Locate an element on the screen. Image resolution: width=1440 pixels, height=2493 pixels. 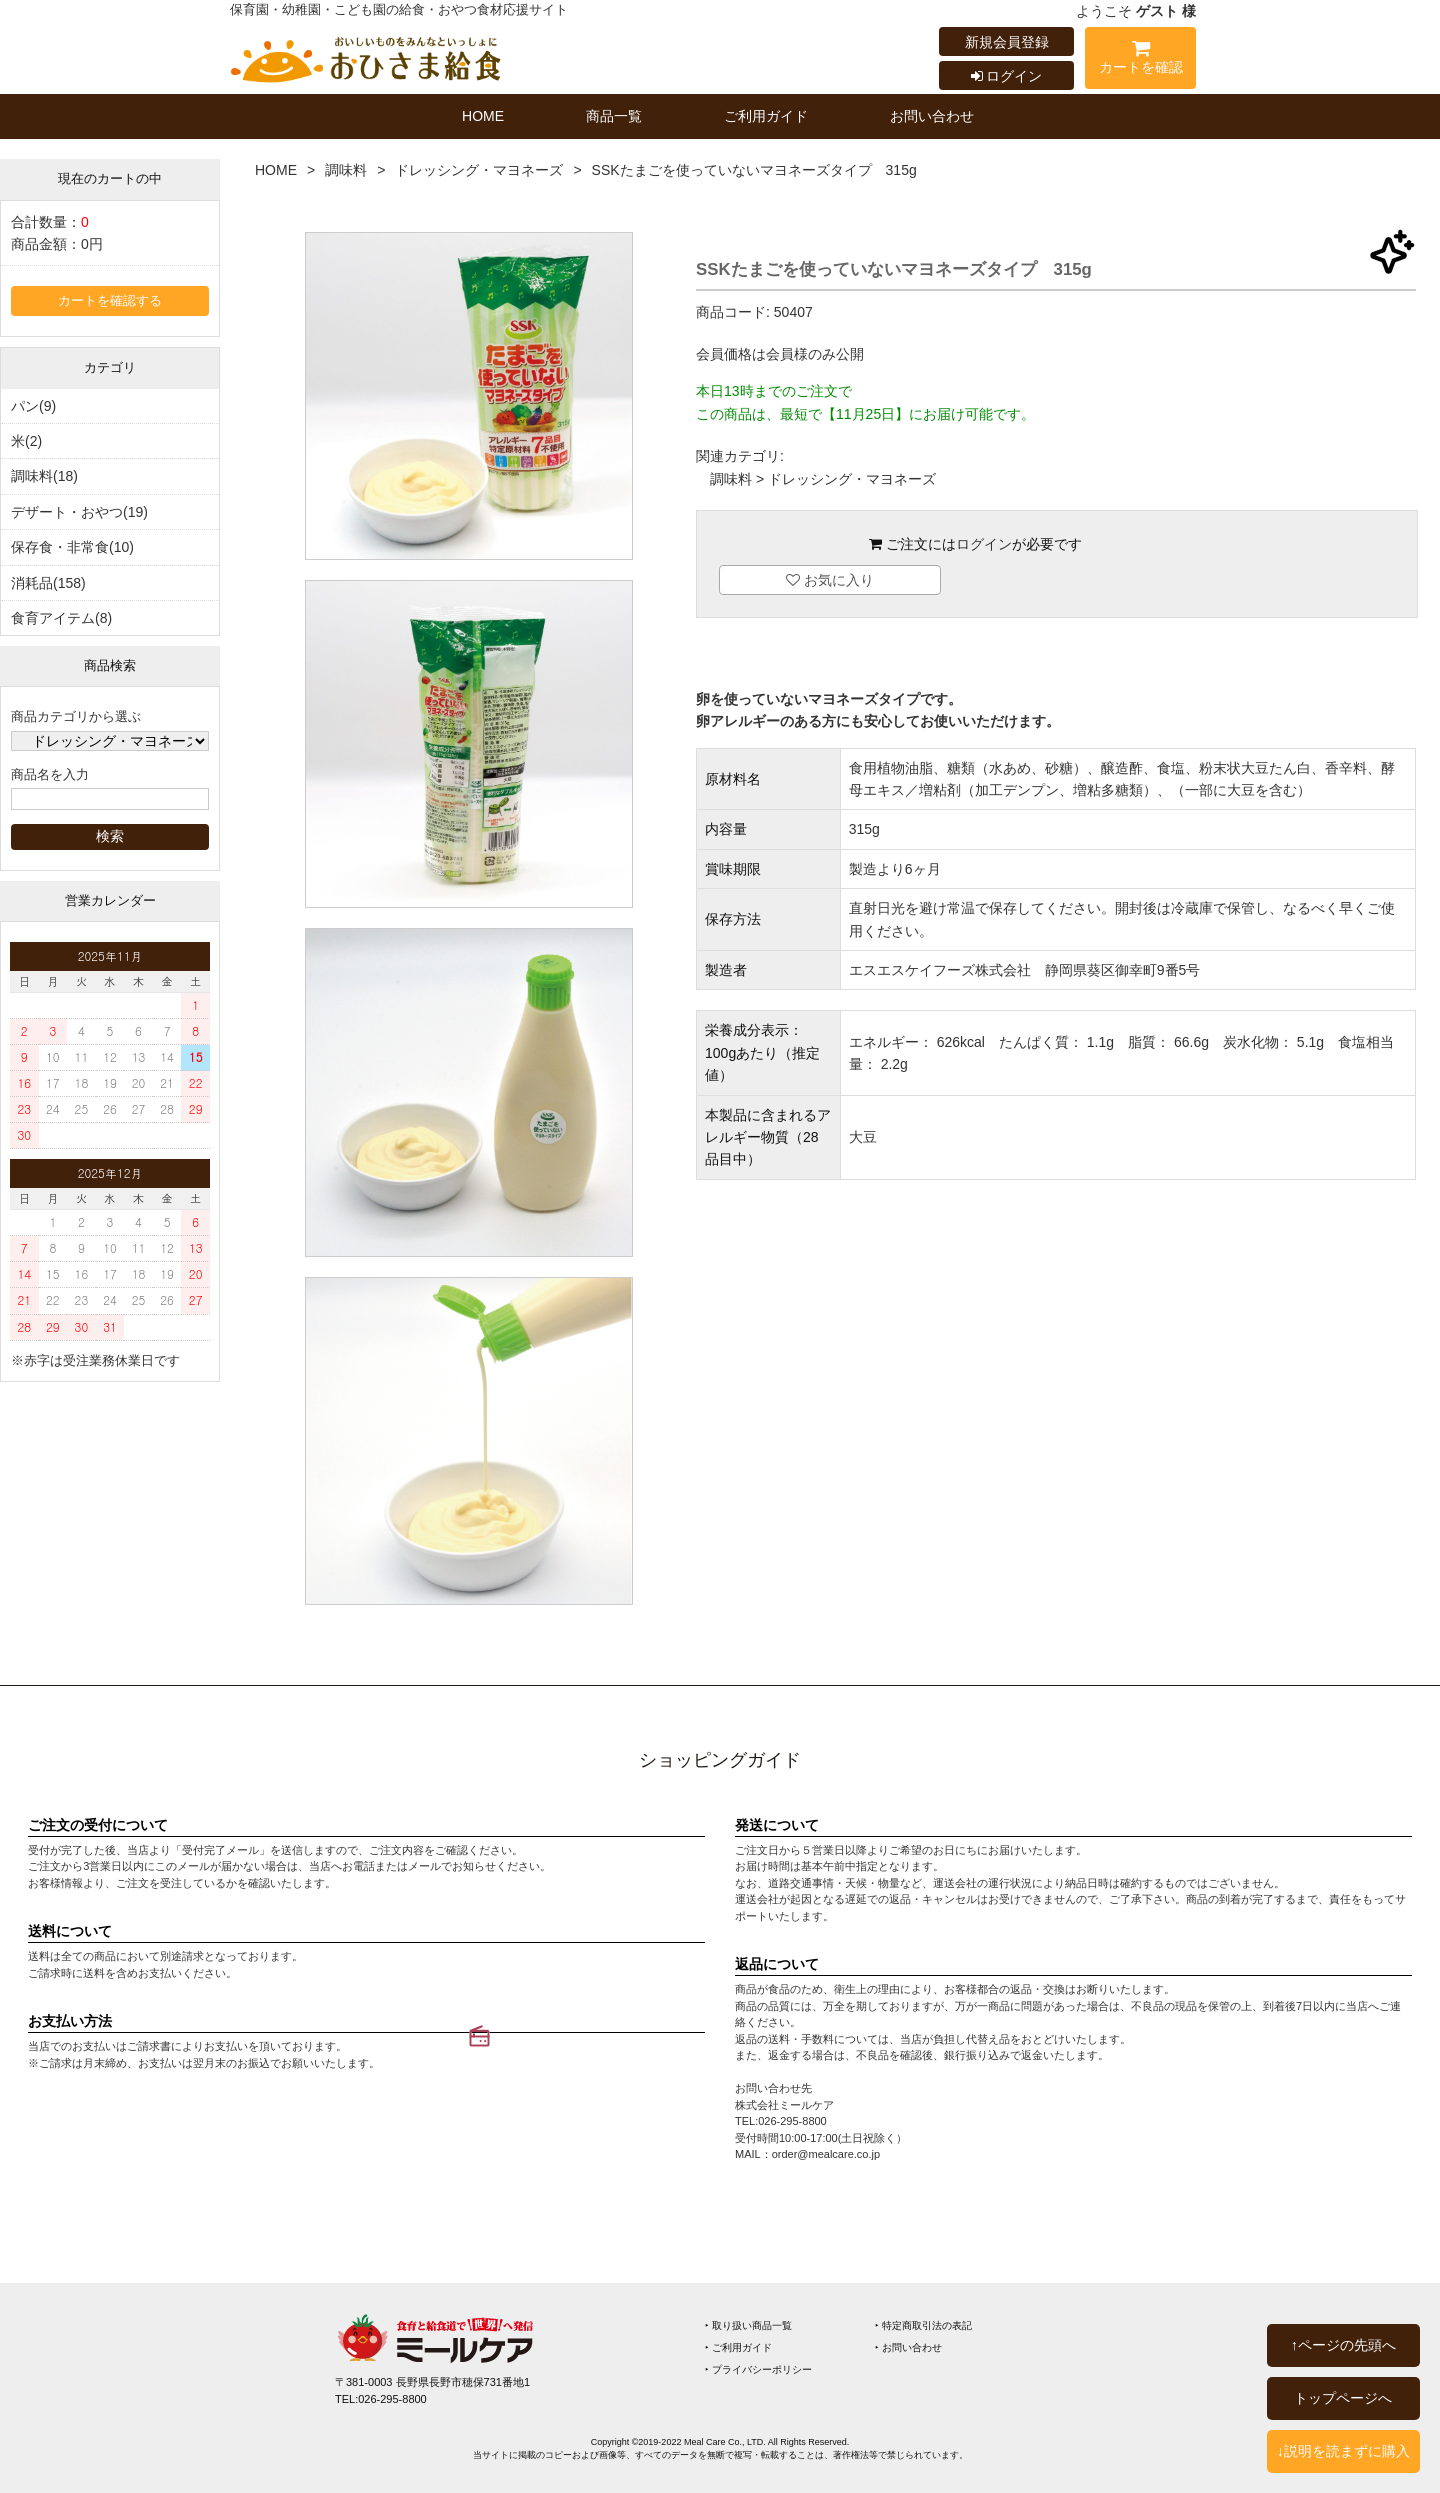
indicates new or AI-generated content is located at coordinates (1391, 252).